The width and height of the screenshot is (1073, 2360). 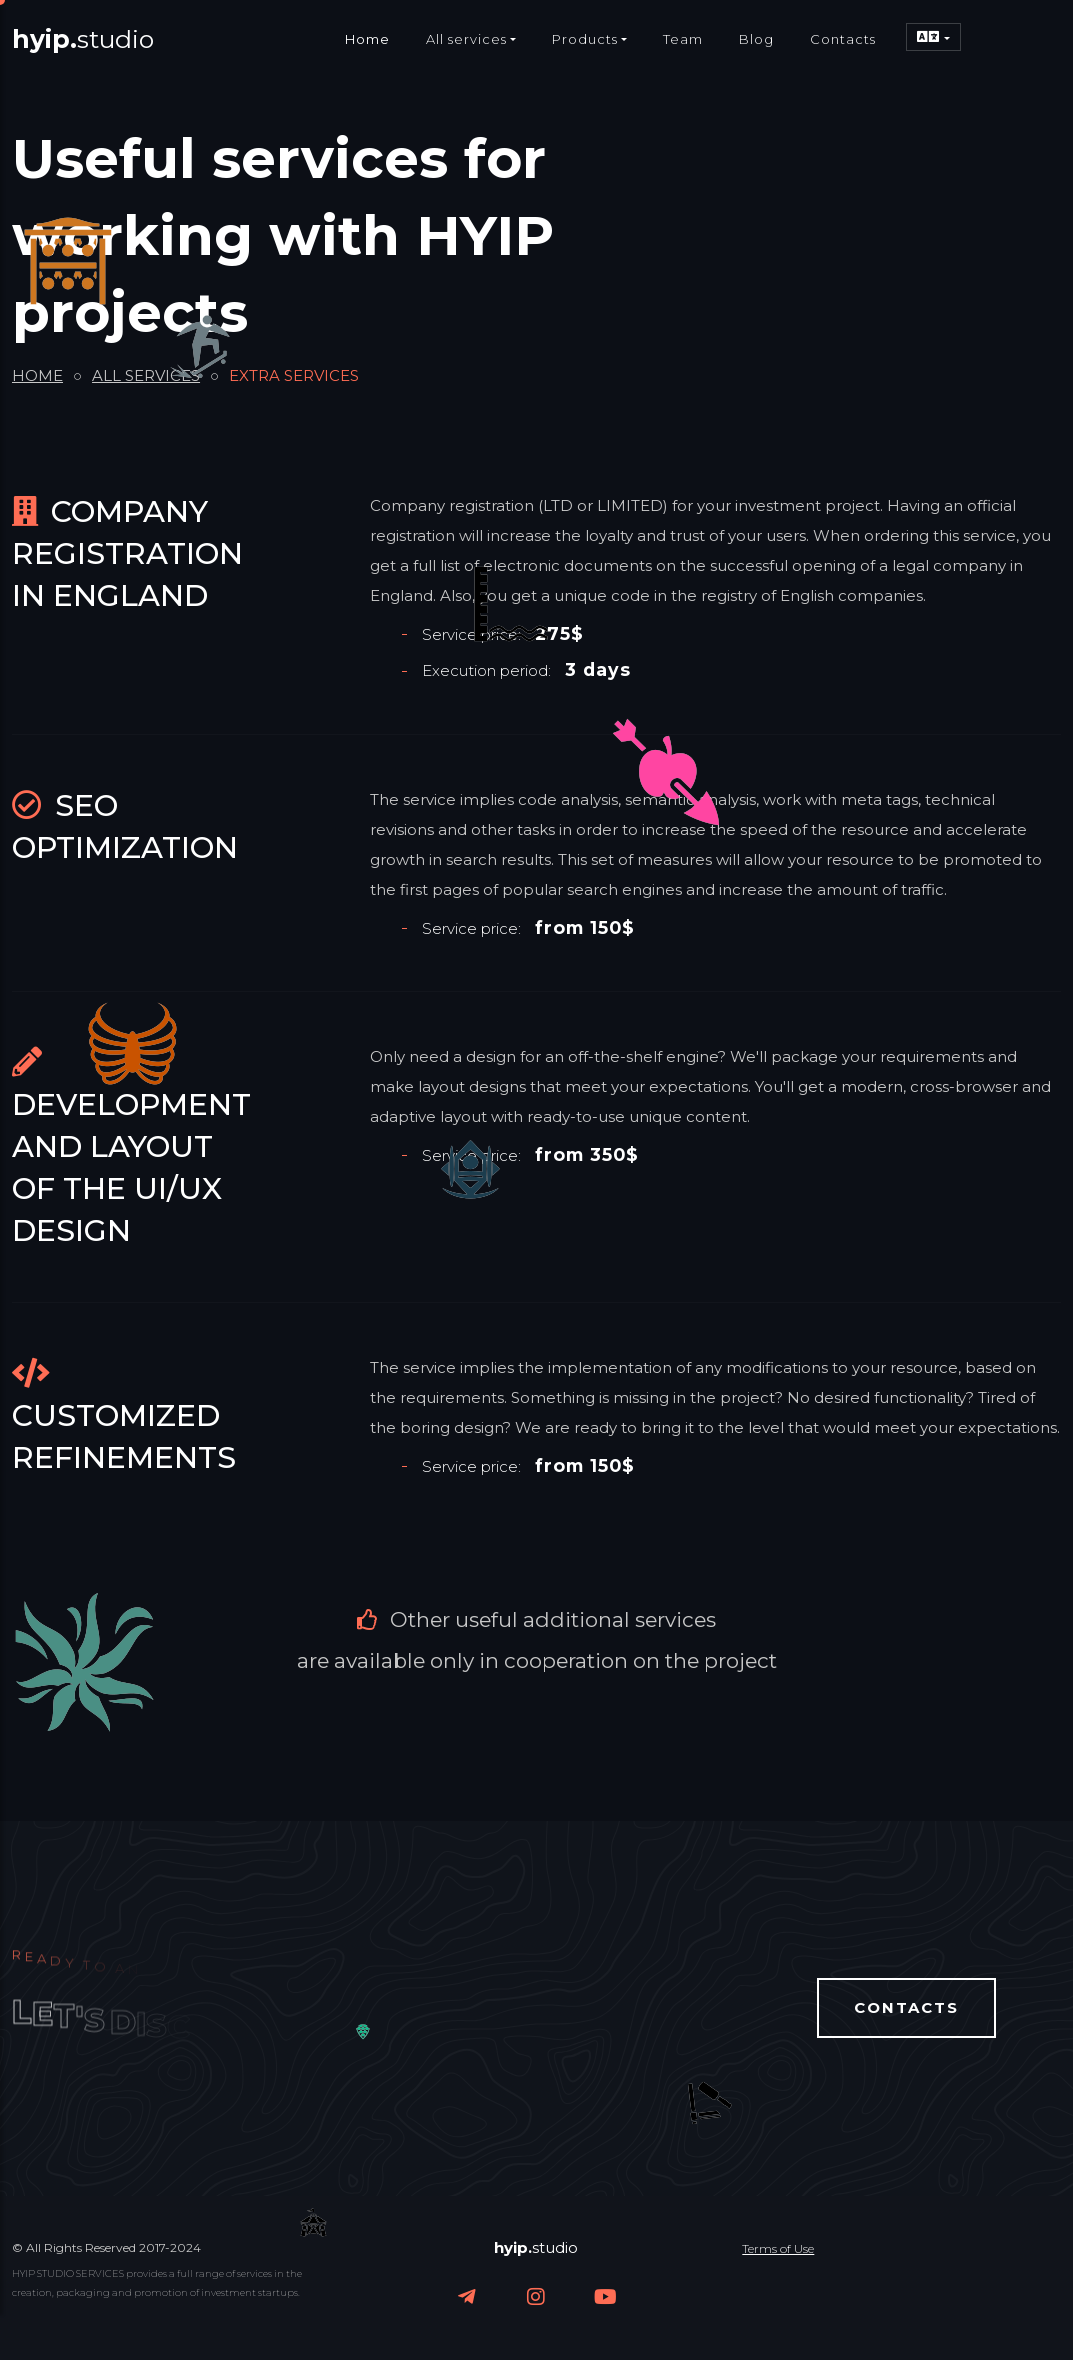 I want to click on indicates low tide conditions, so click(x=509, y=604).